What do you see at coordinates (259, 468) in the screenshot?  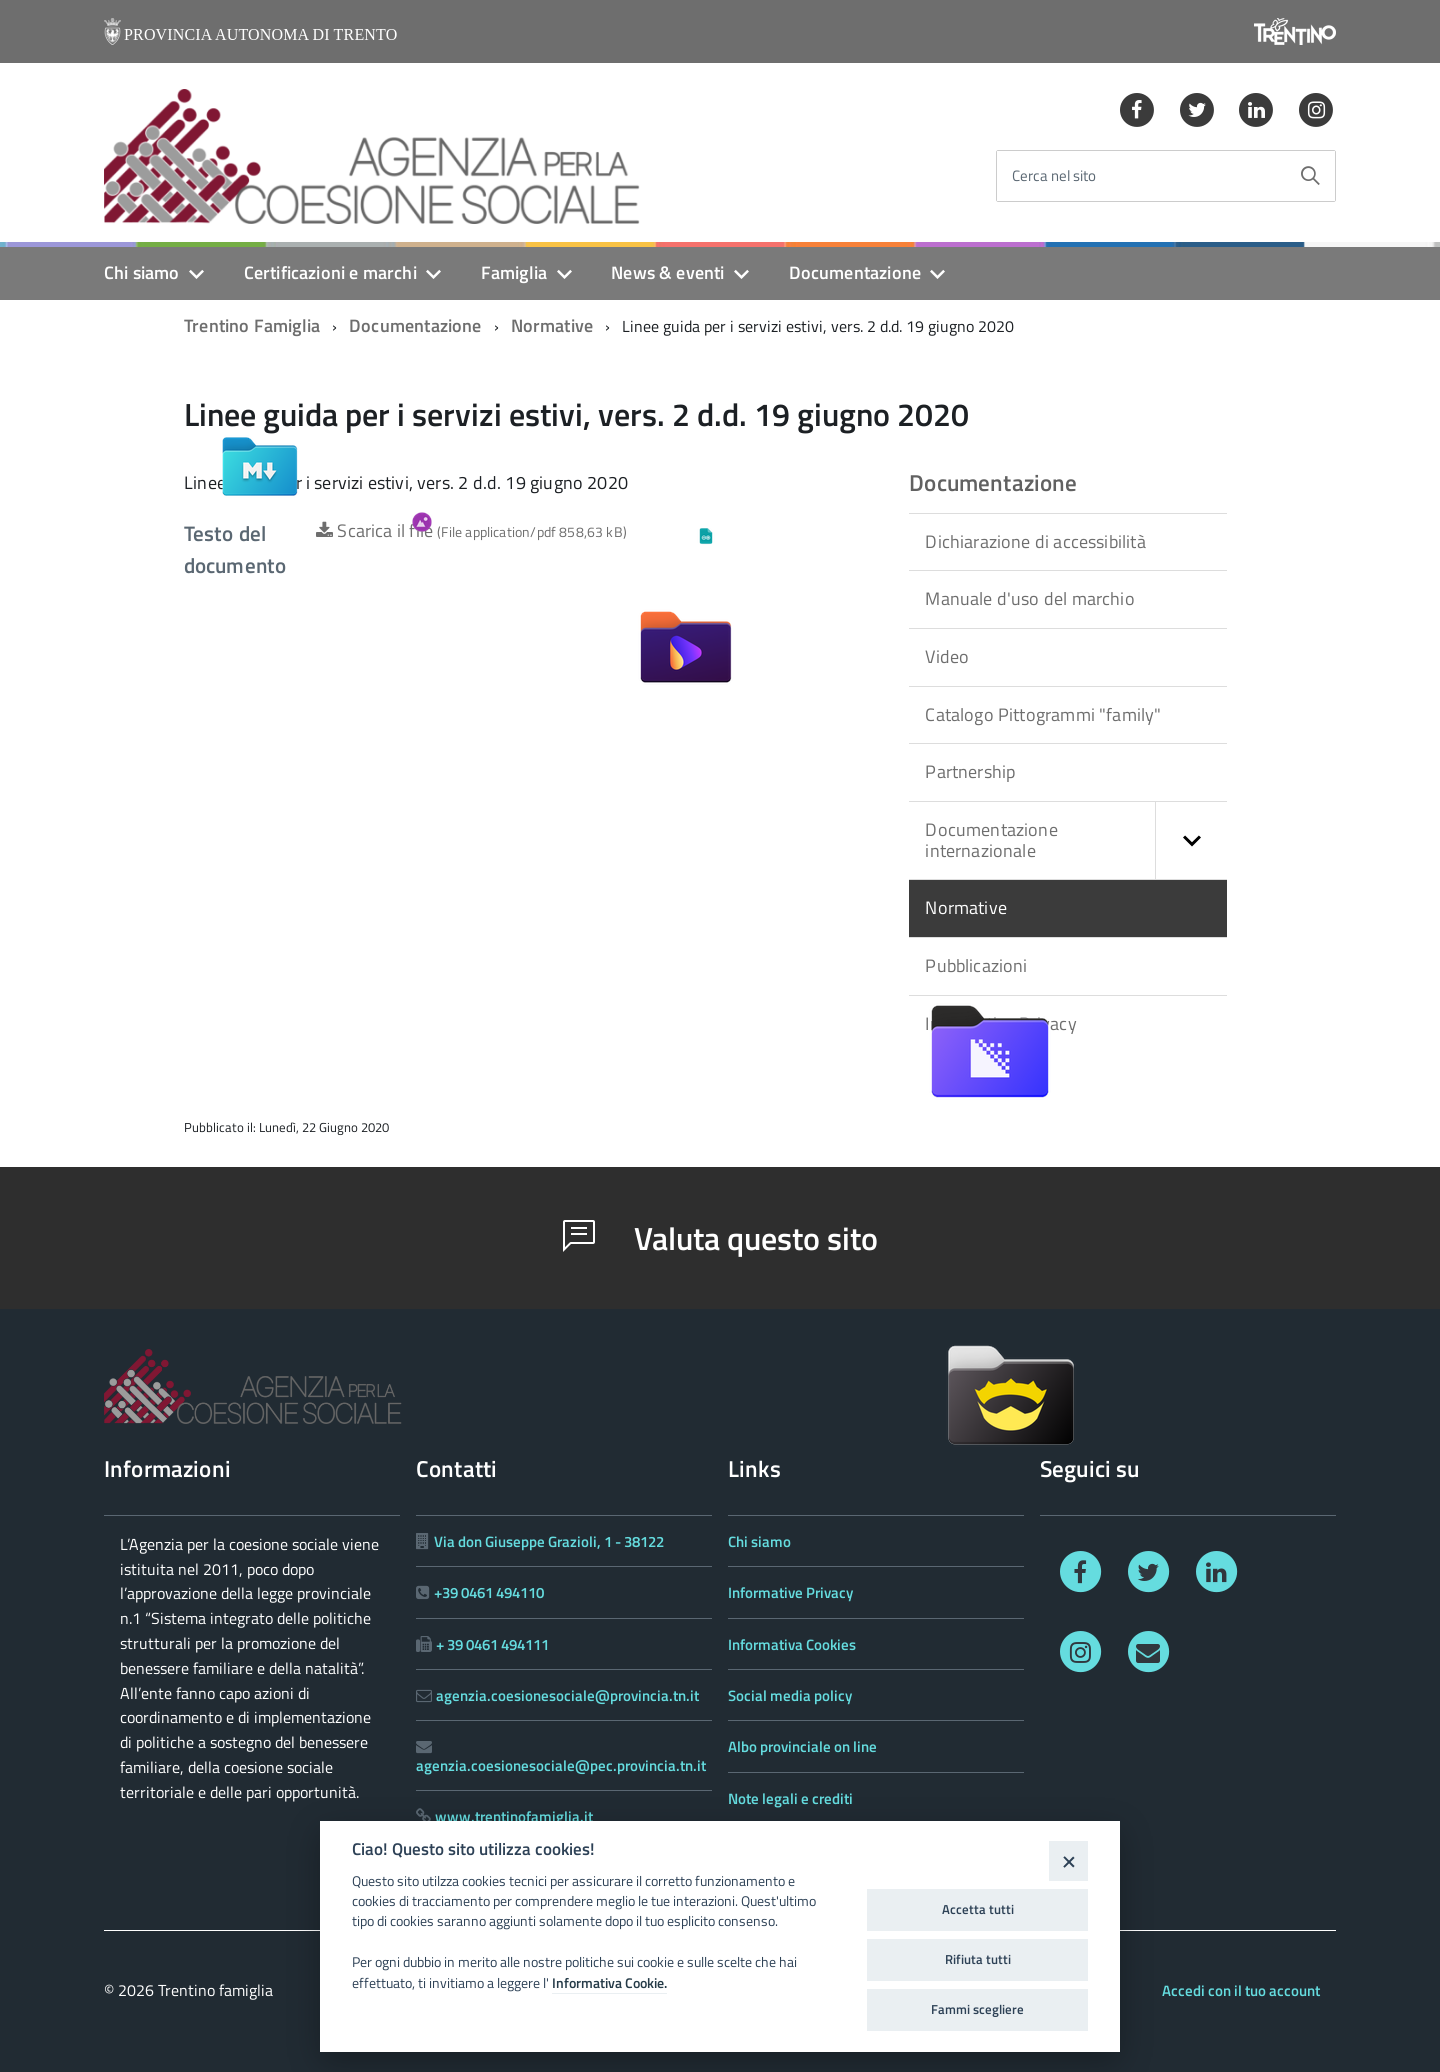 I see `folder containing markdown files` at bounding box center [259, 468].